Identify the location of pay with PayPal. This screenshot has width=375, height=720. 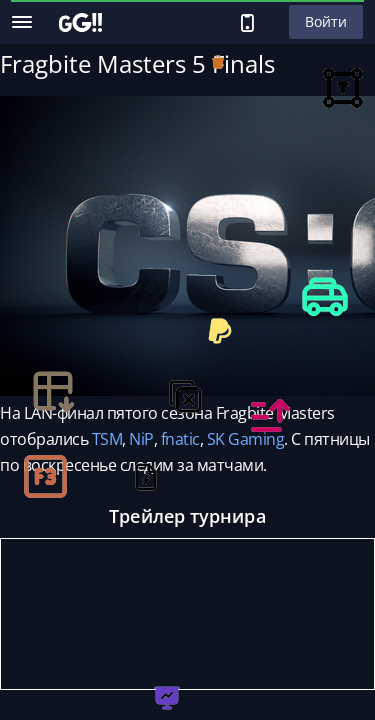
(220, 331).